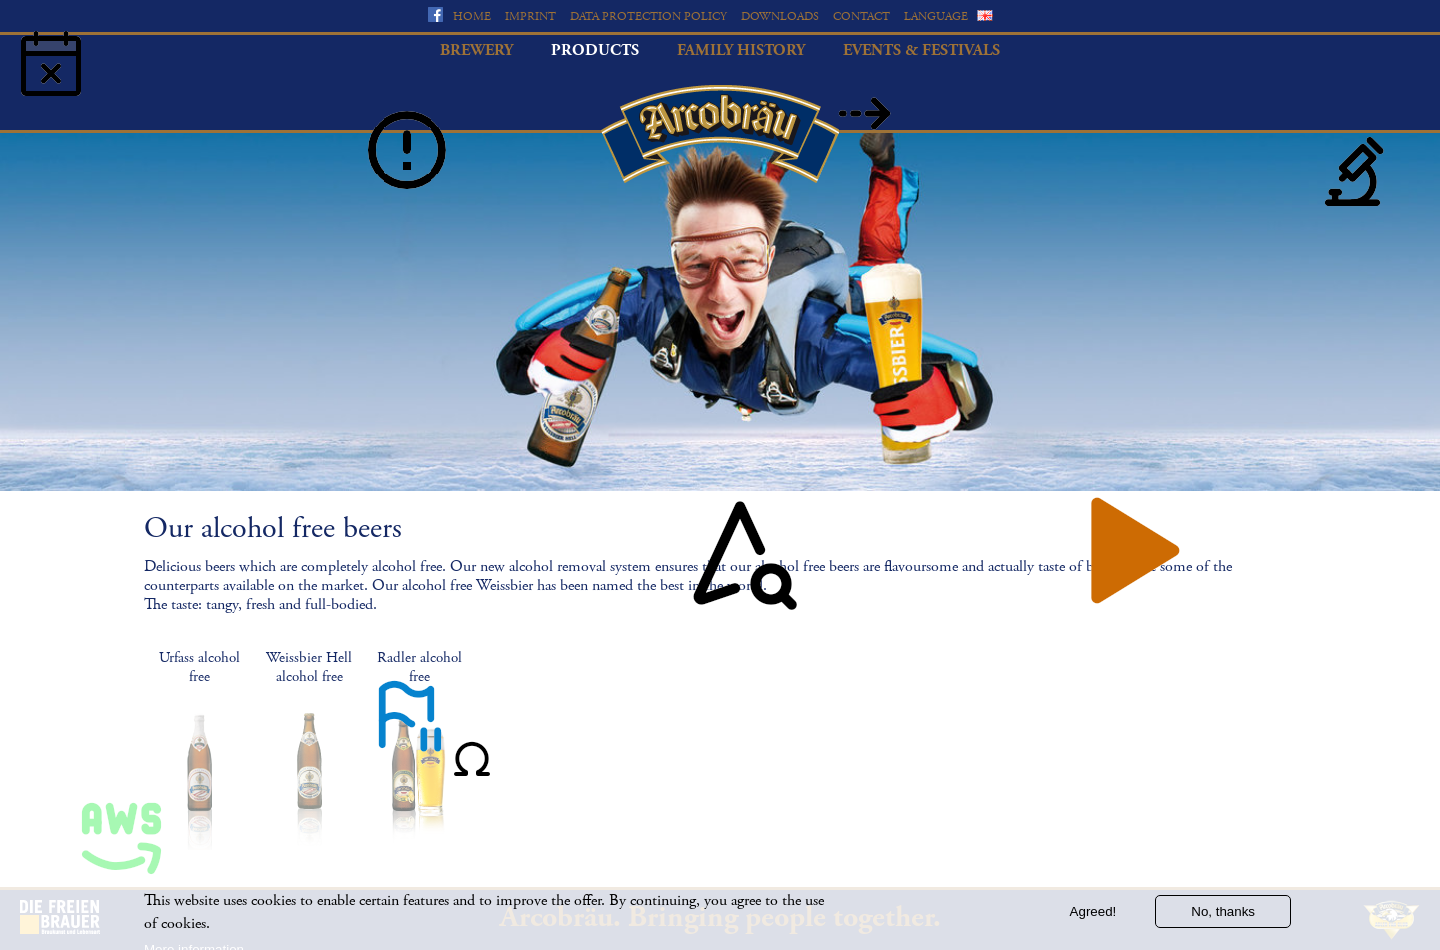 The width and height of the screenshot is (1440, 950). What do you see at coordinates (1352, 171) in the screenshot?
I see `access scientific or research tools` at bounding box center [1352, 171].